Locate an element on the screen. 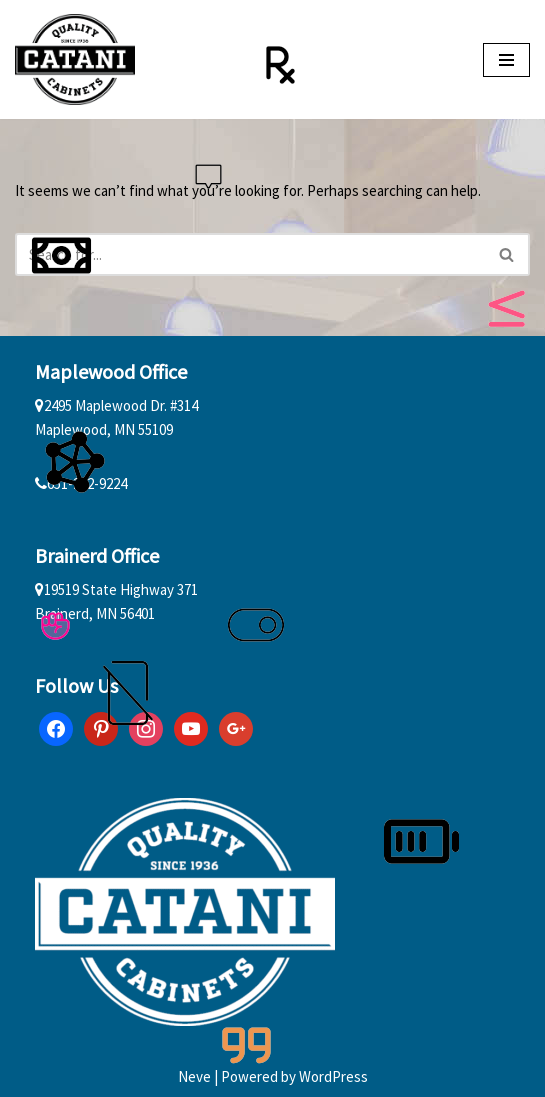  connect to the fediverse network is located at coordinates (74, 462).